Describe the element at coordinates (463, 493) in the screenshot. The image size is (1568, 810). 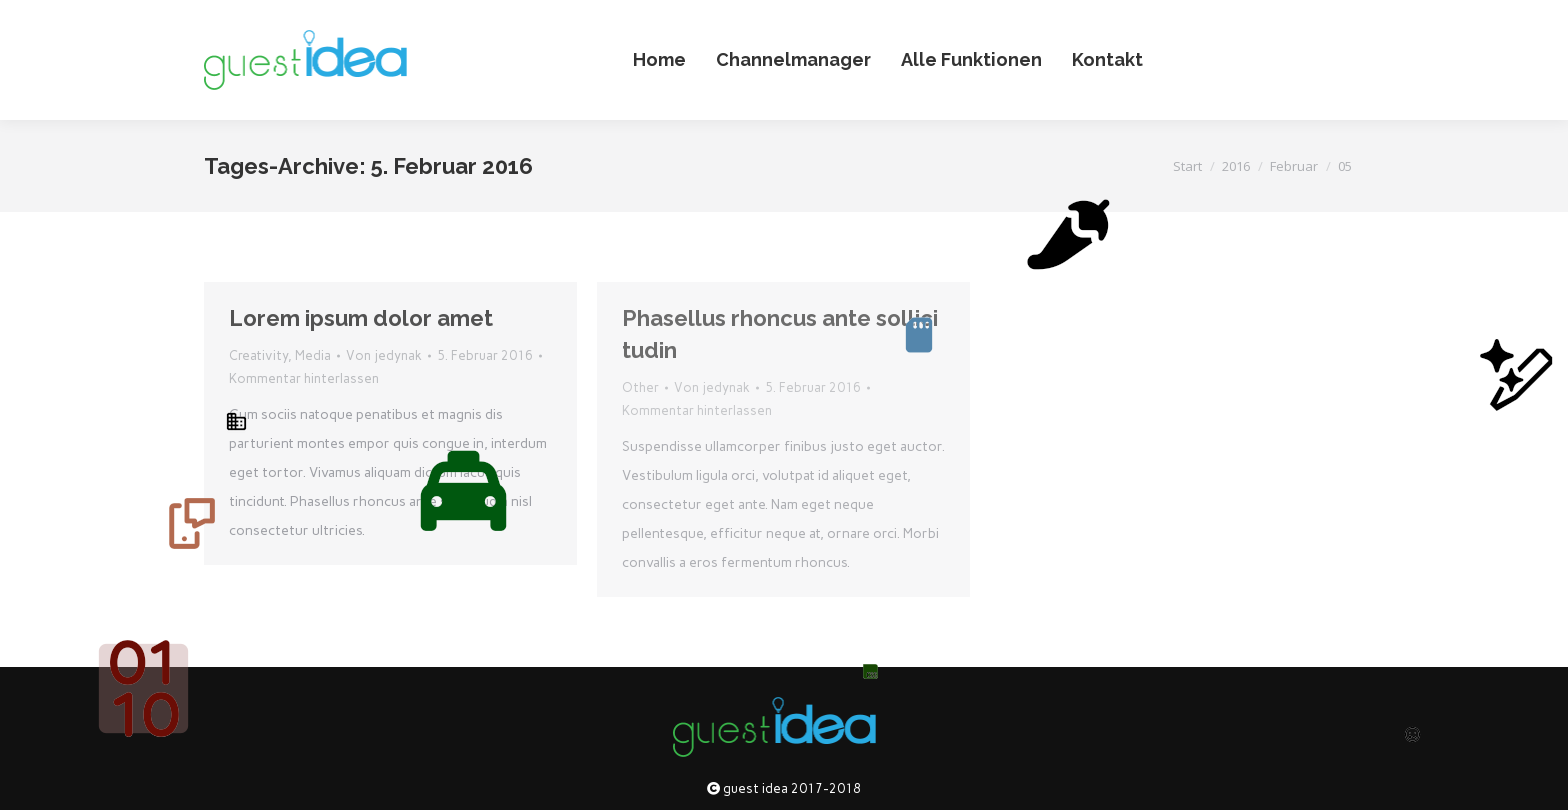
I see `request a taxi or cab ride` at that location.